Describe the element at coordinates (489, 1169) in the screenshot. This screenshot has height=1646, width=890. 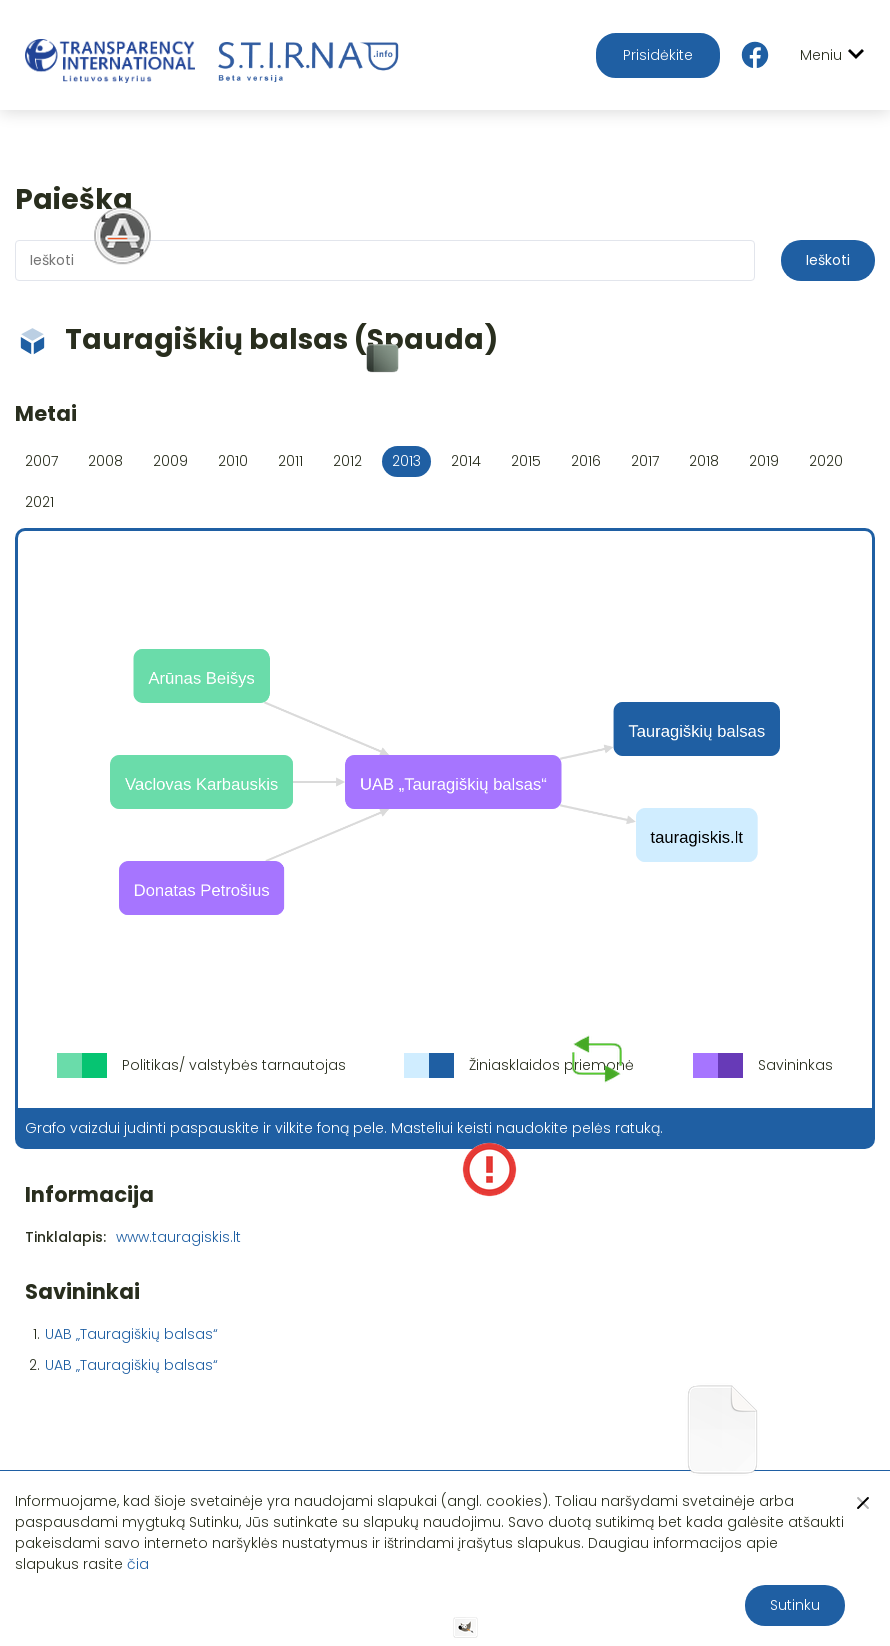
I see `indicates important or critical status` at that location.